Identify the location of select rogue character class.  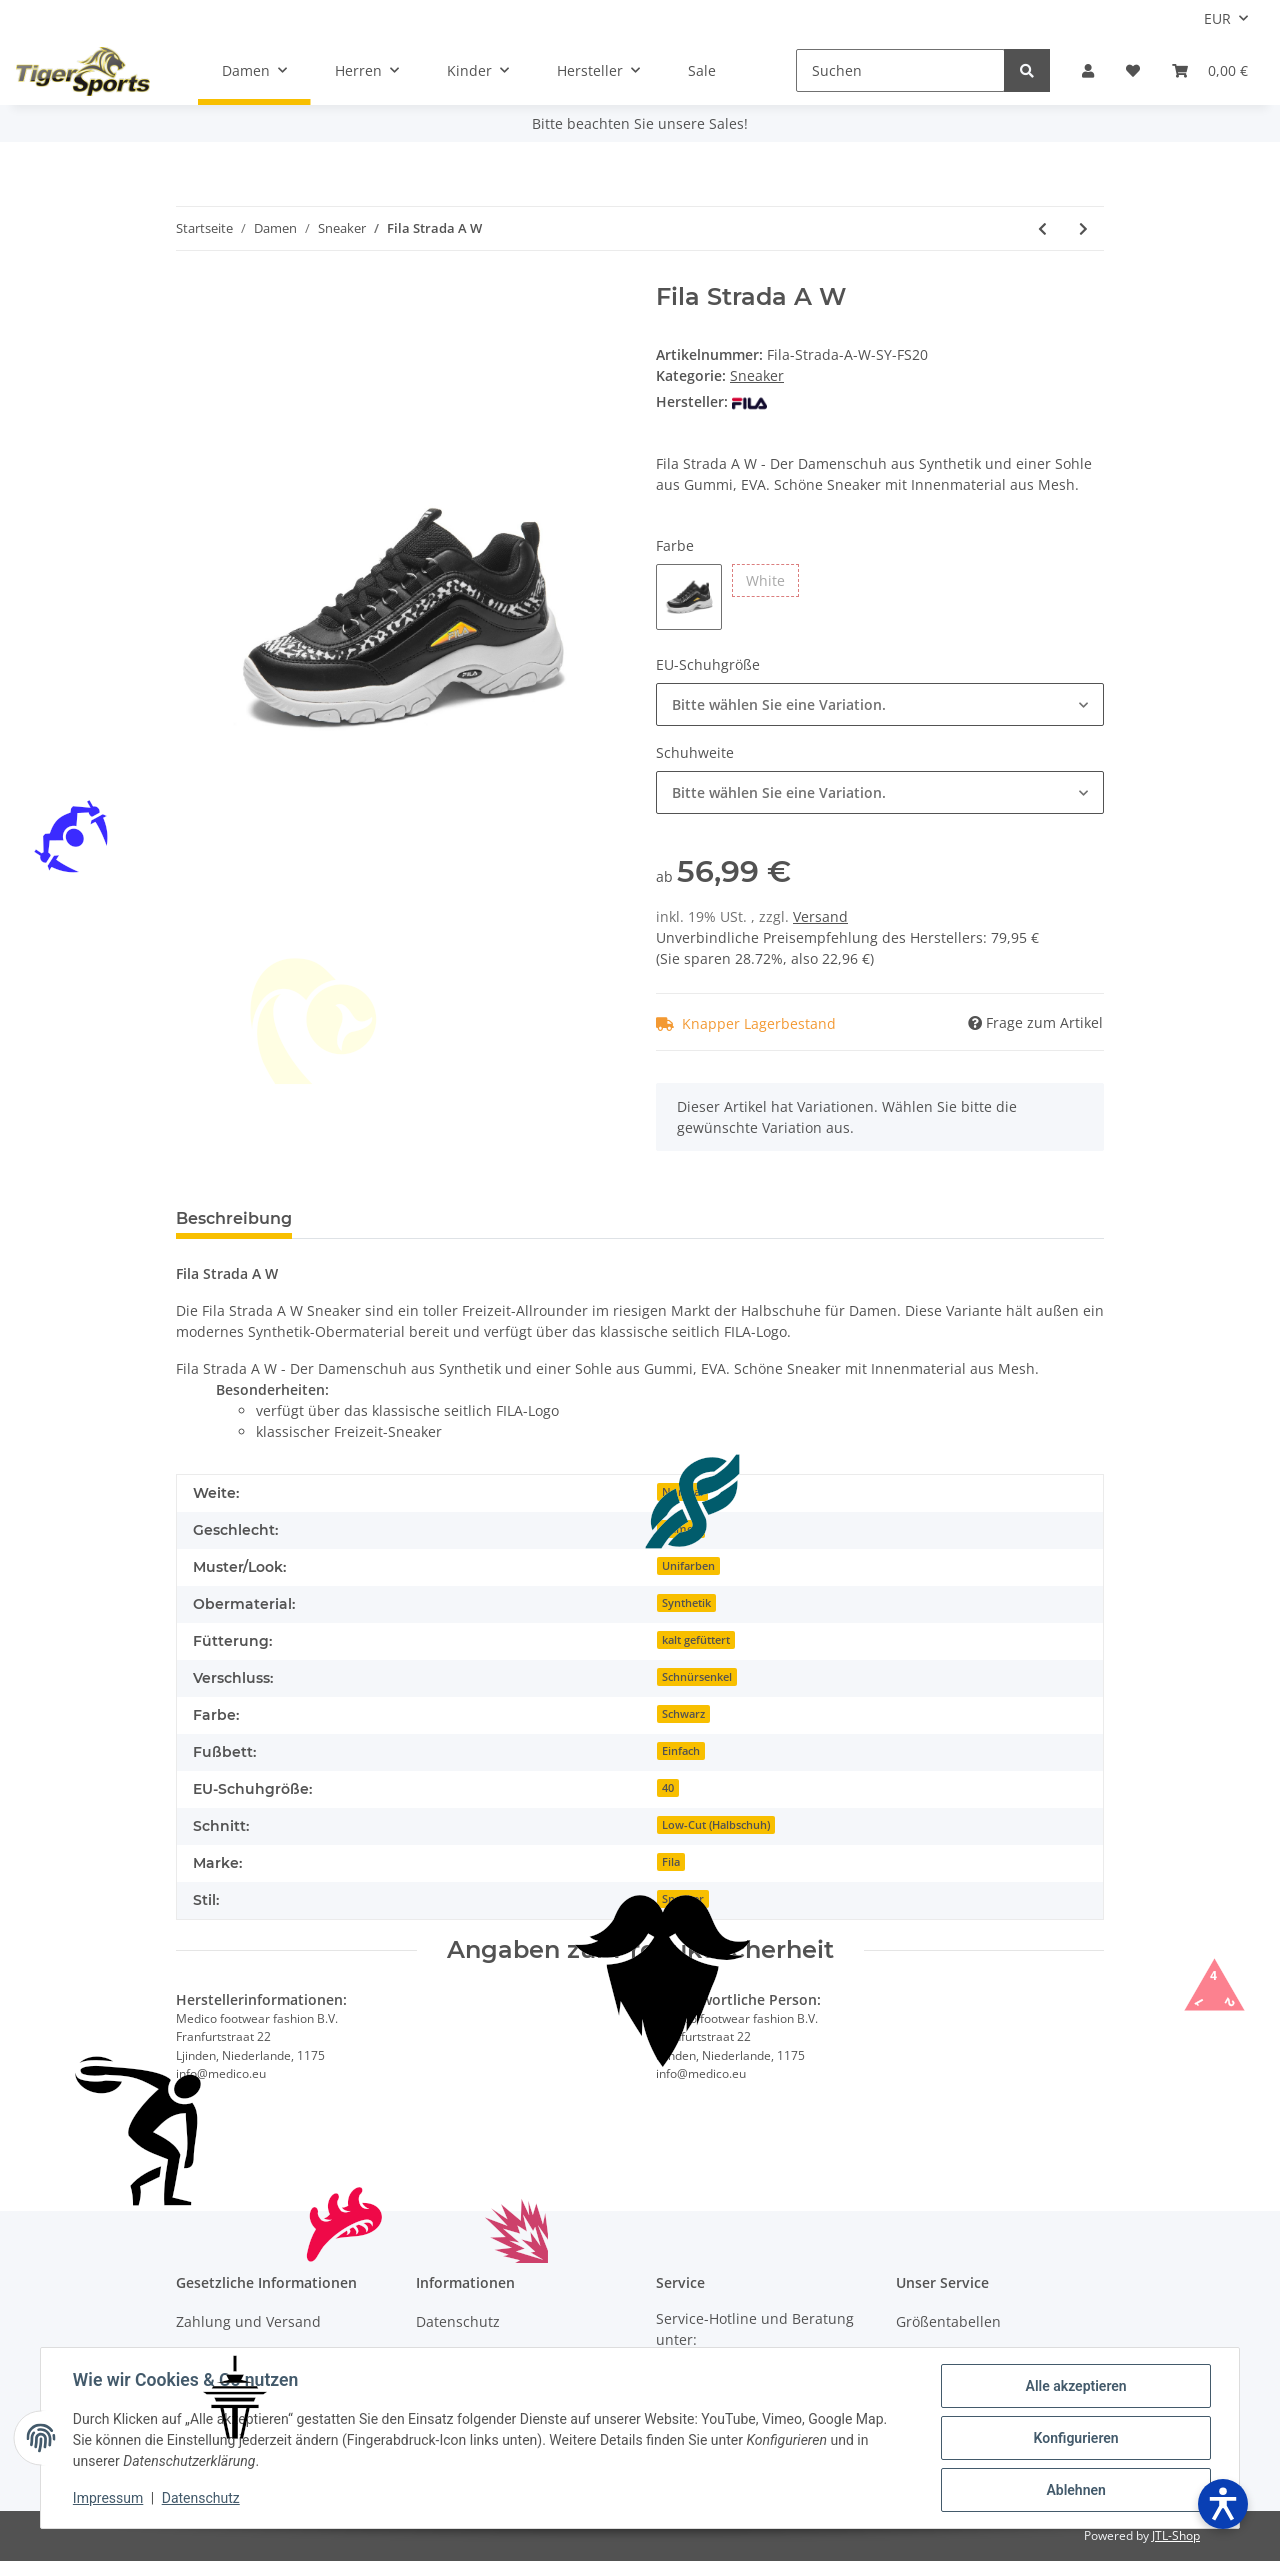
(71, 836).